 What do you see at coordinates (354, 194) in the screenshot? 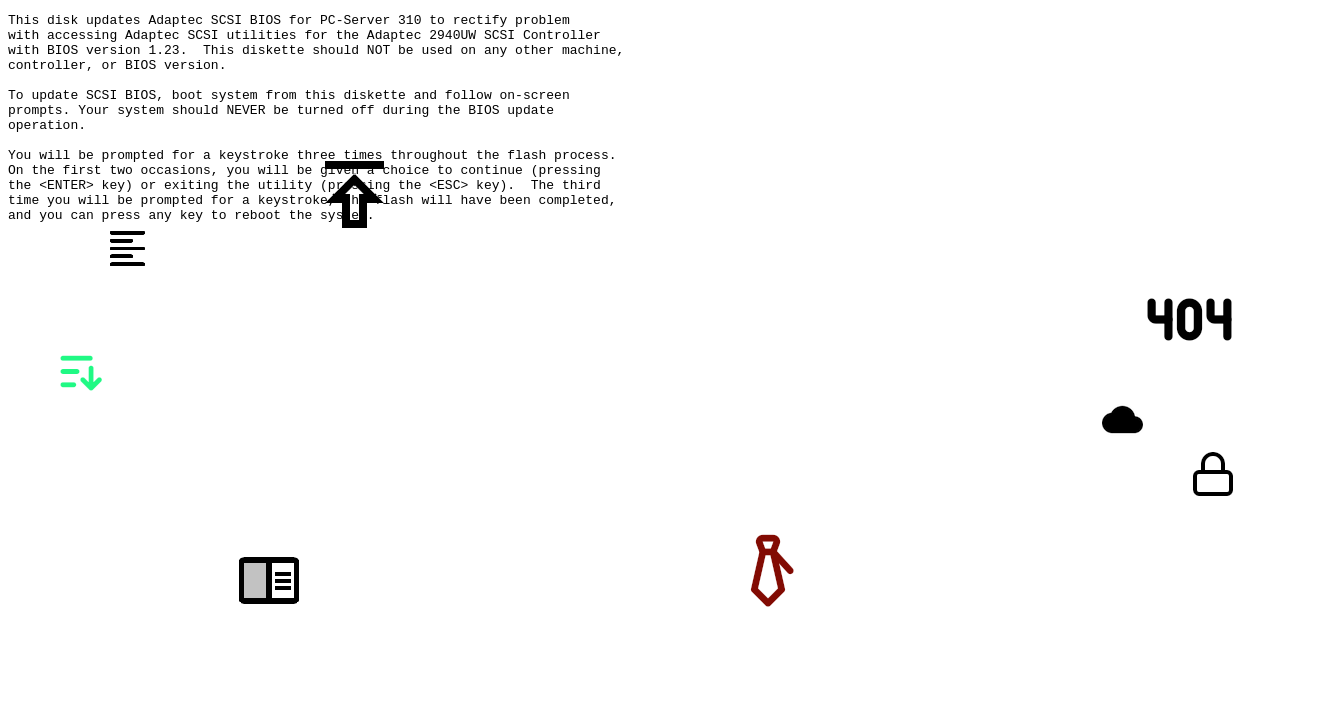
I see `publish or upload content` at bounding box center [354, 194].